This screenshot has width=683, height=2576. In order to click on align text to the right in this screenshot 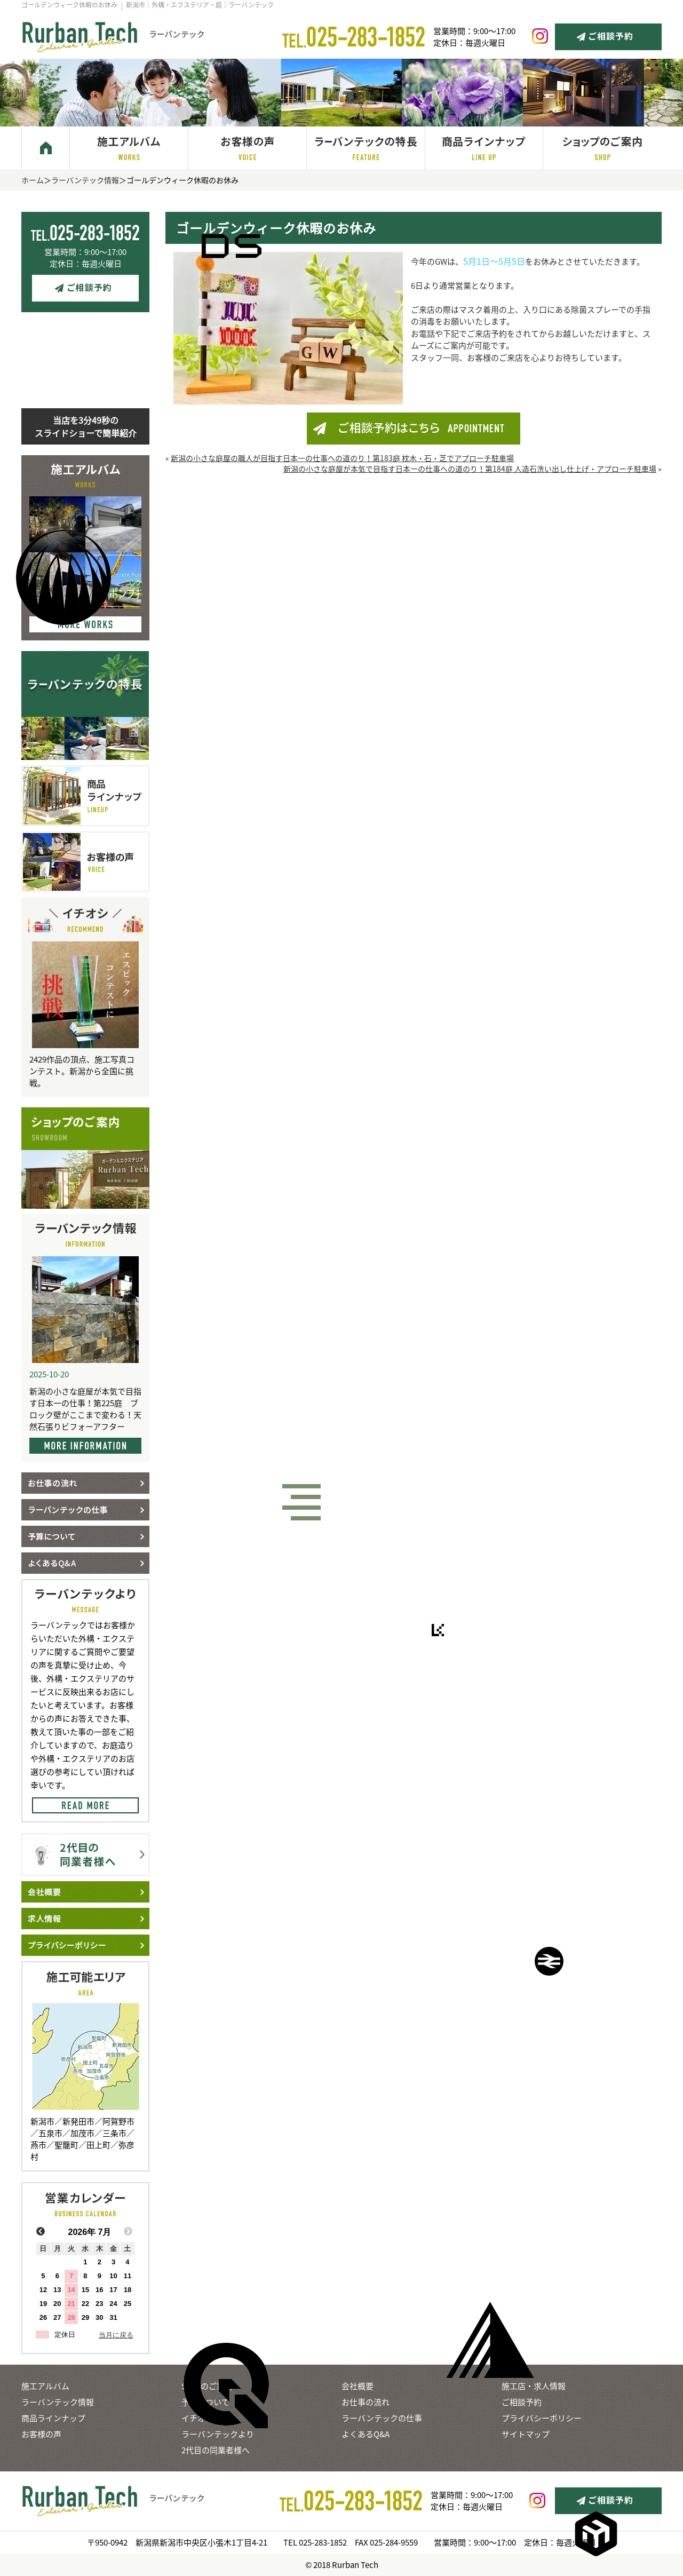, I will do `click(301, 1501)`.